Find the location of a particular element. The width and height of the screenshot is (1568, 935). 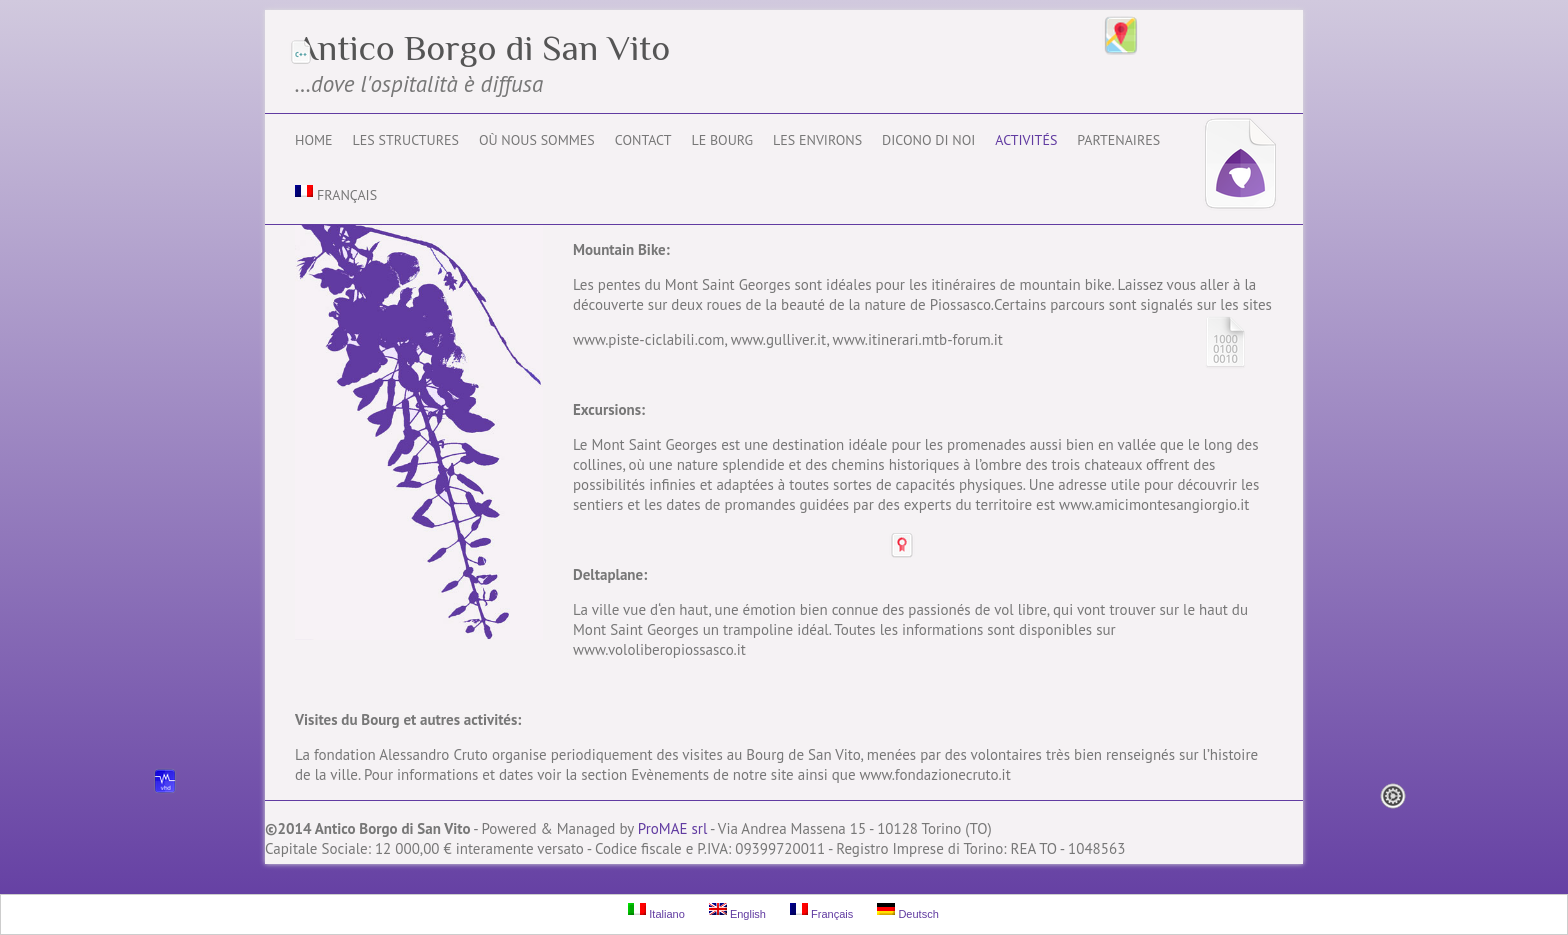

meson build system configuration file is located at coordinates (1240, 163).